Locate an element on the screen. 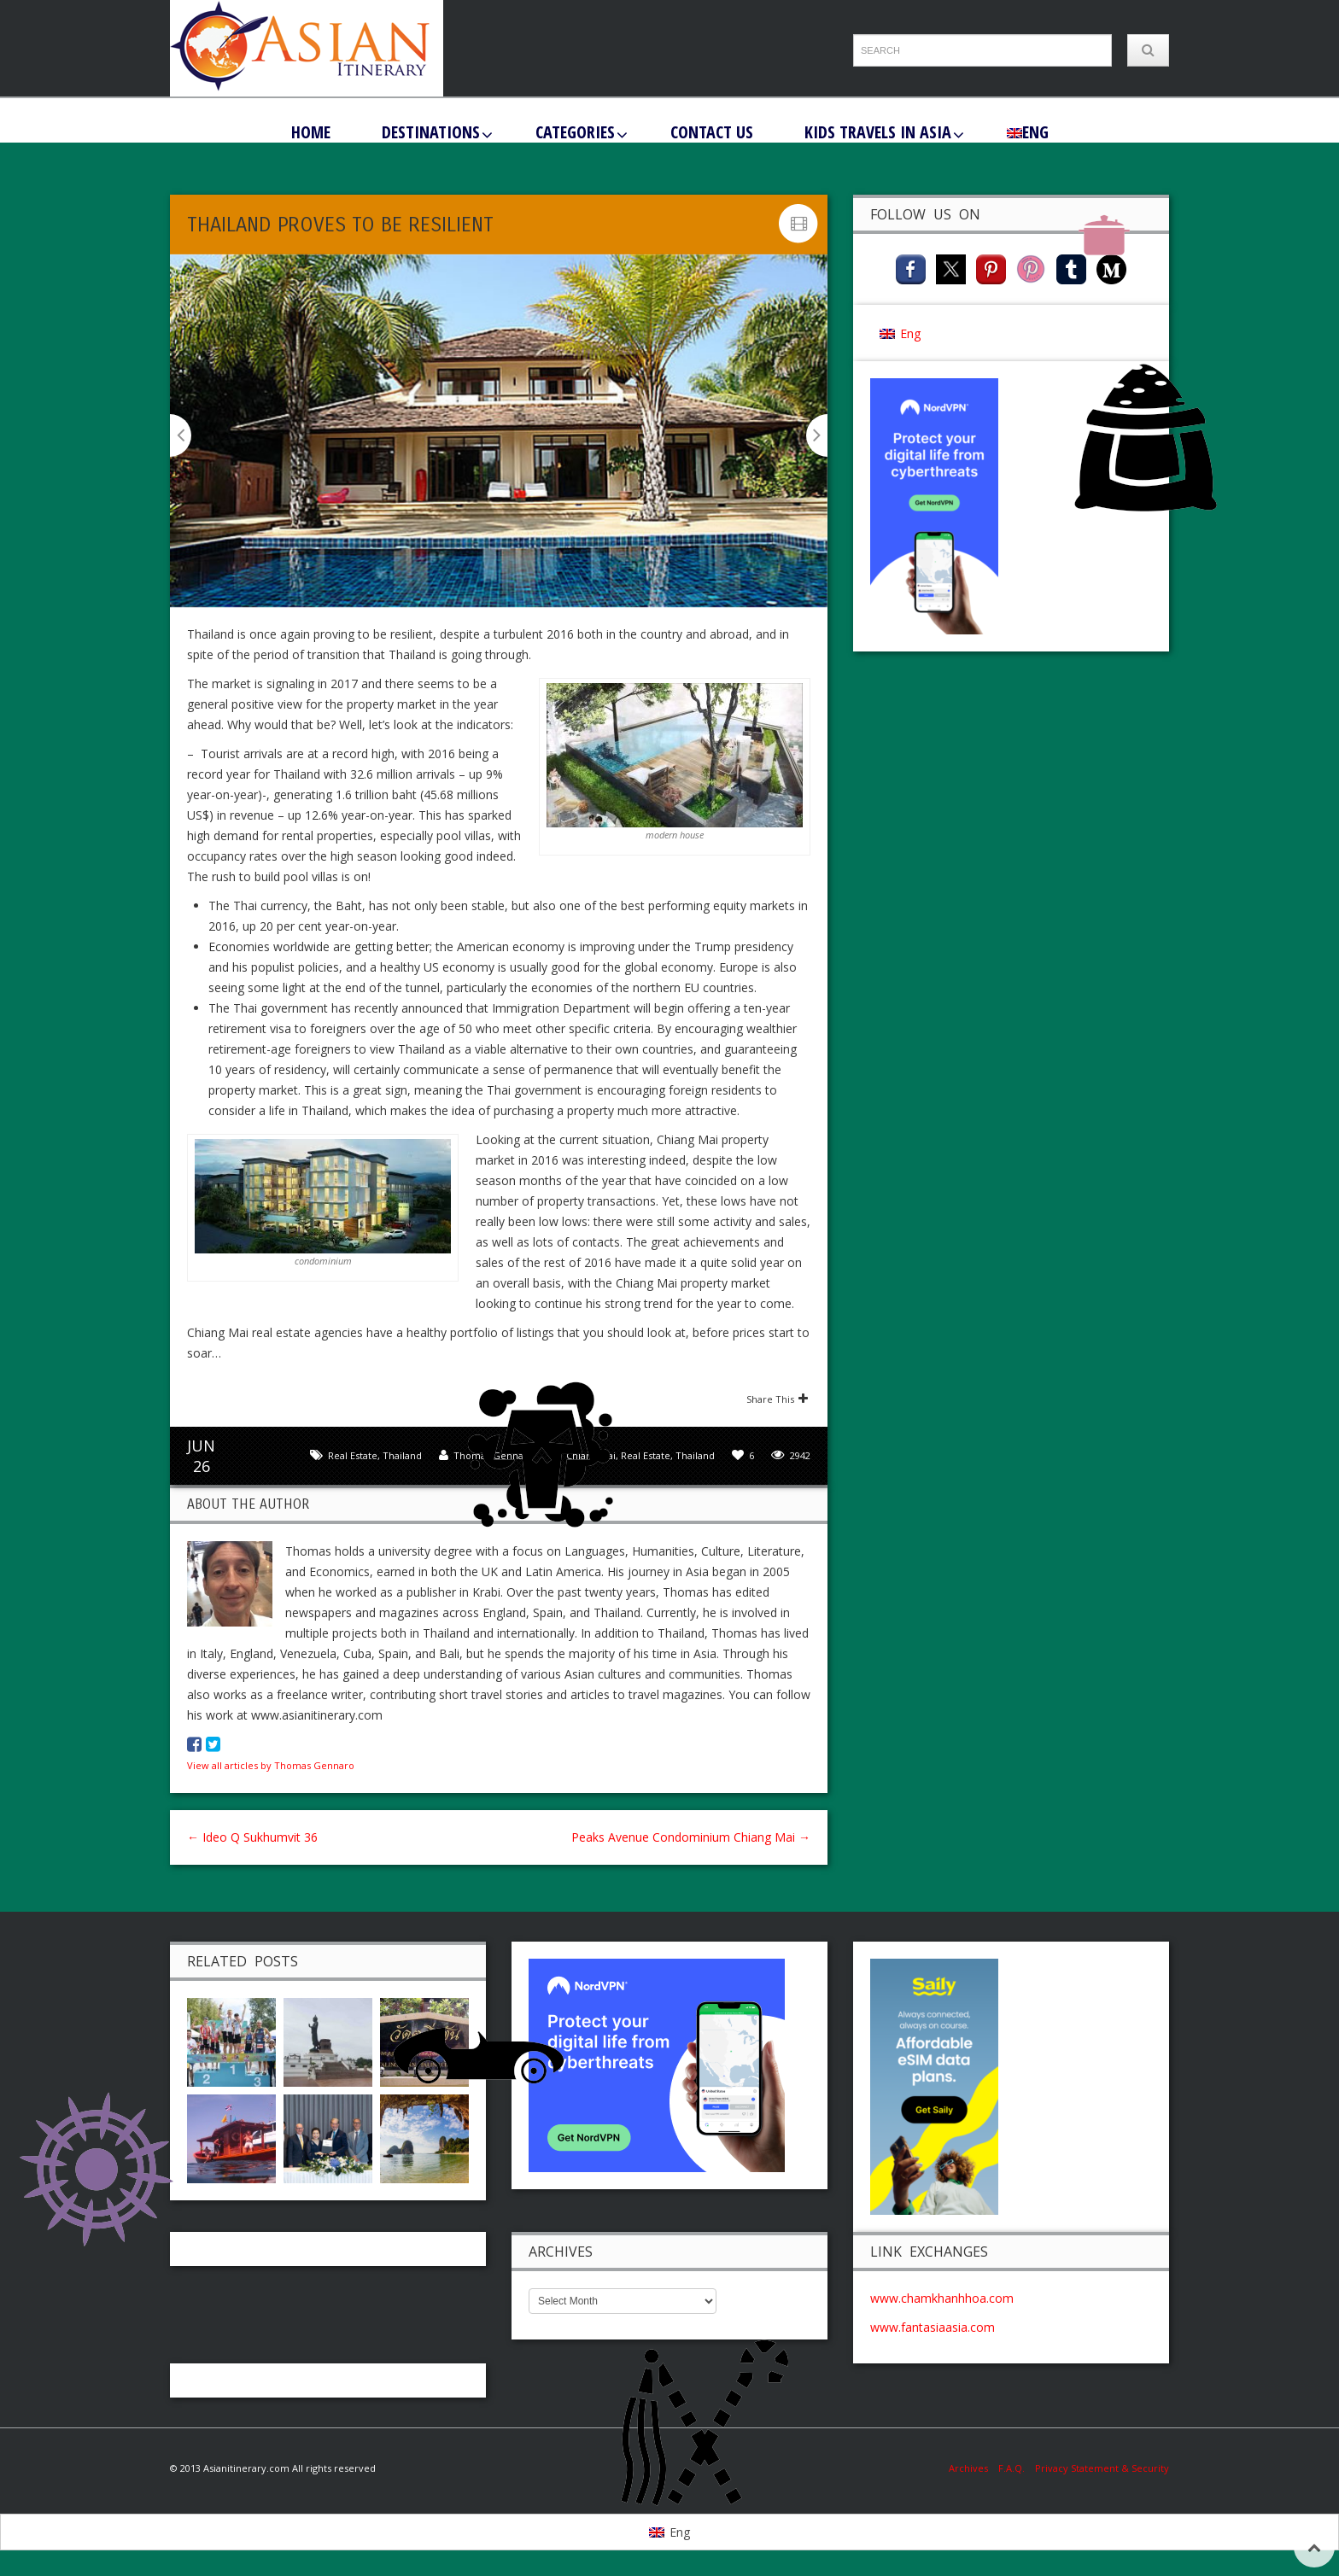 The height and width of the screenshot is (2576, 1339). ancient Egyptian royalty or pharaoh symbol is located at coordinates (705, 2421).